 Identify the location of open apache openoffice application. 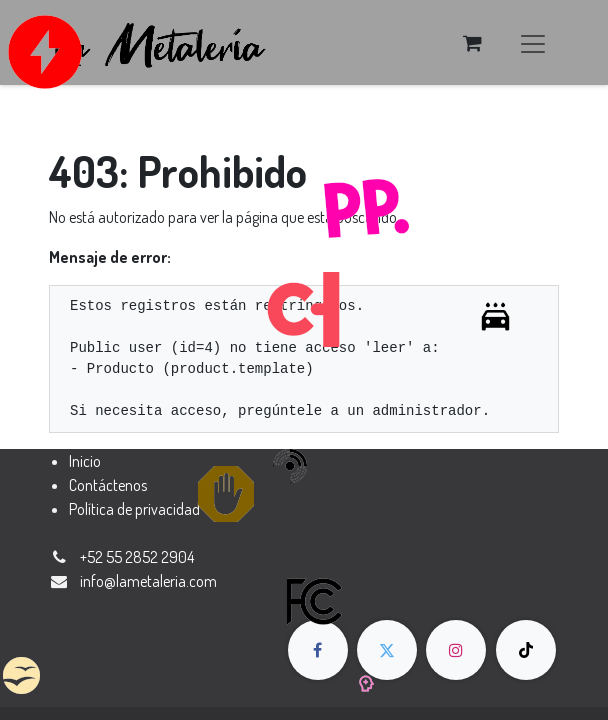
(21, 675).